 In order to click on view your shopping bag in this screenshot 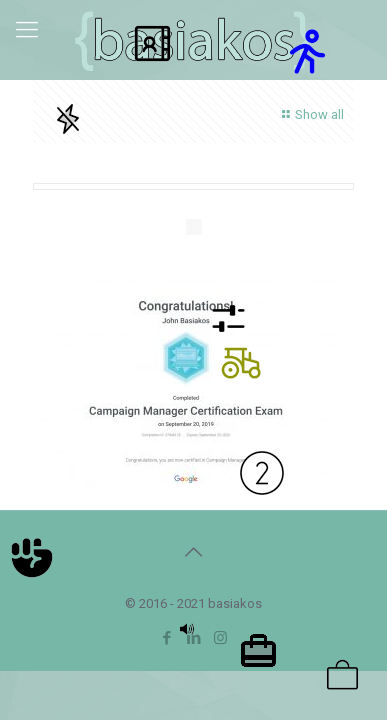, I will do `click(342, 676)`.